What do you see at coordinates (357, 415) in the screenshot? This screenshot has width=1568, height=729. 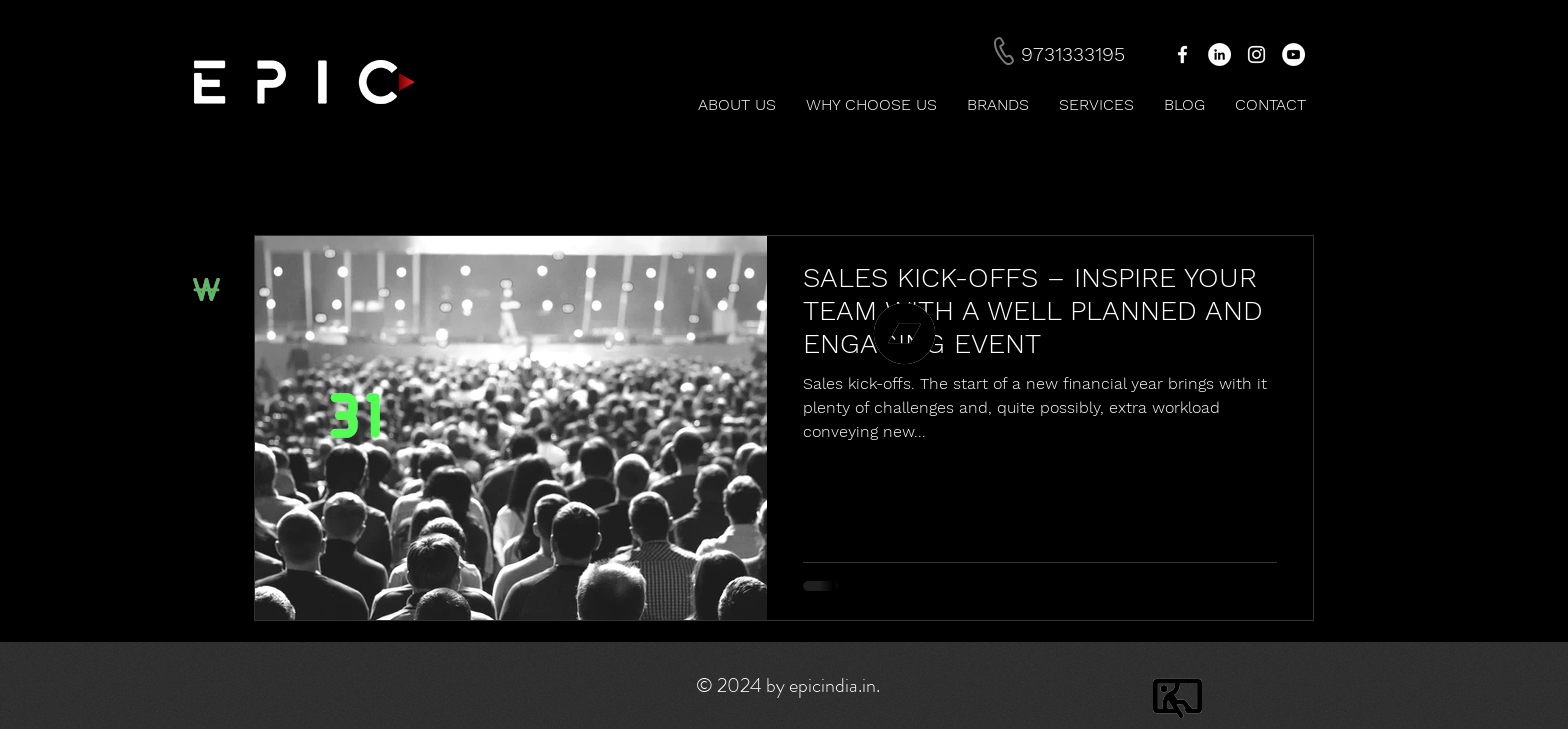 I see `indicates the 31st day of the month` at bounding box center [357, 415].